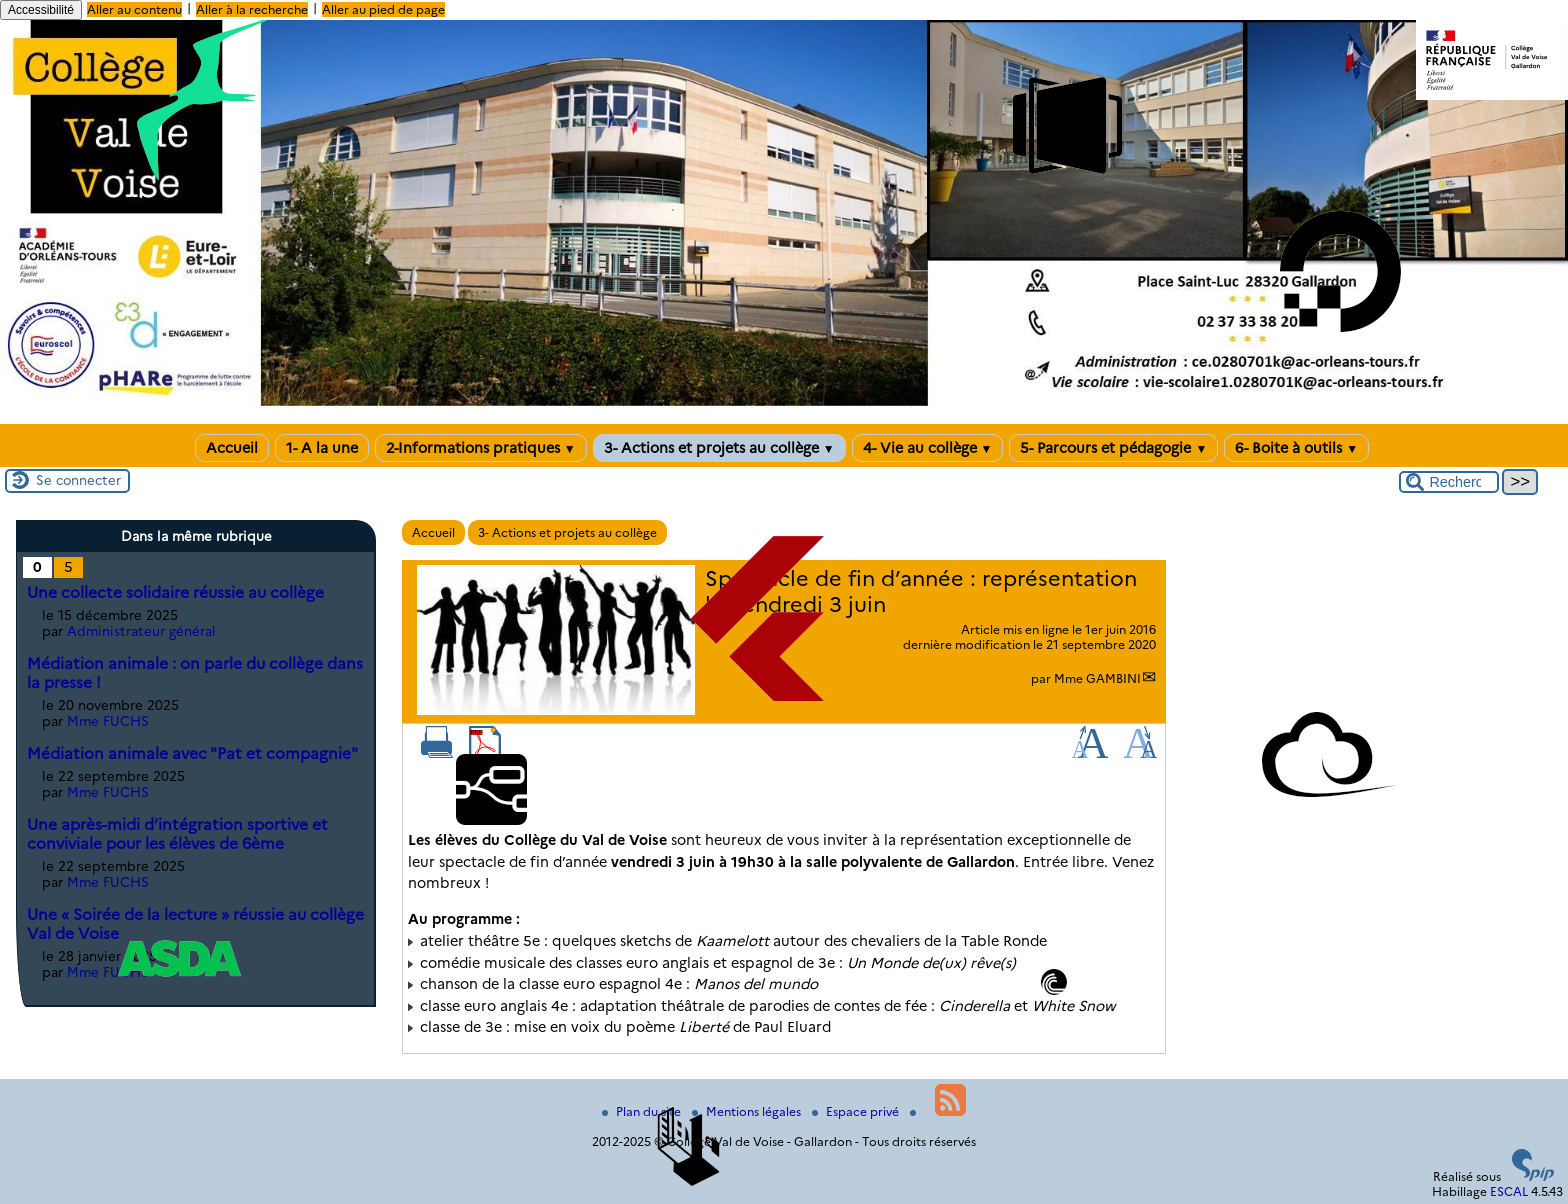 The height and width of the screenshot is (1204, 1568). I want to click on tails operating system logo, so click(688, 1146).